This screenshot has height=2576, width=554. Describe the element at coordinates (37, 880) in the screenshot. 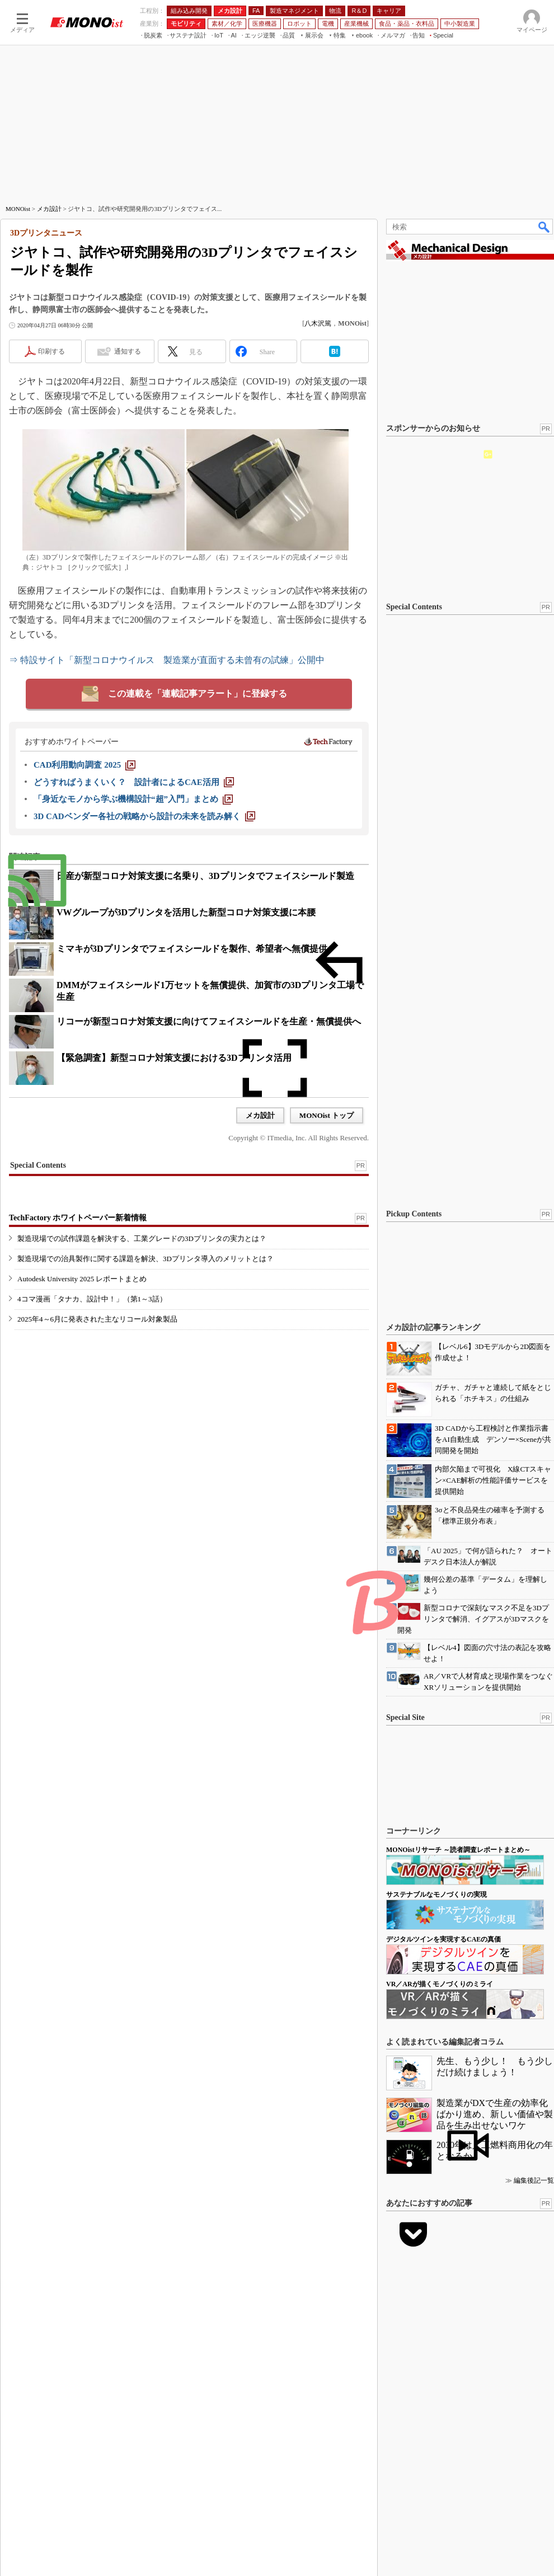

I see `cast media to a nearby device` at that location.